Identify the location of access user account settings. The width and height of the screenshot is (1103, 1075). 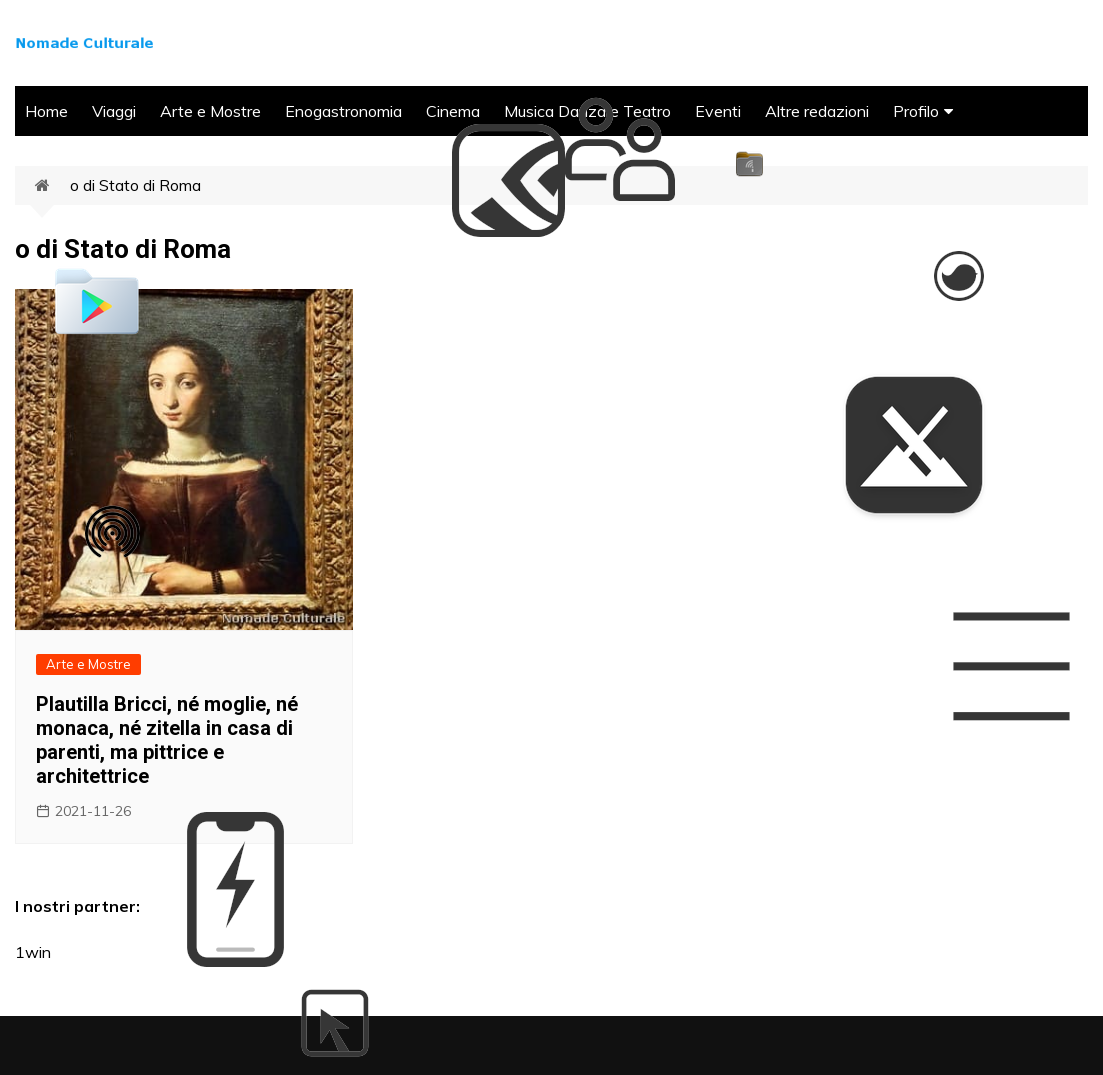
(620, 146).